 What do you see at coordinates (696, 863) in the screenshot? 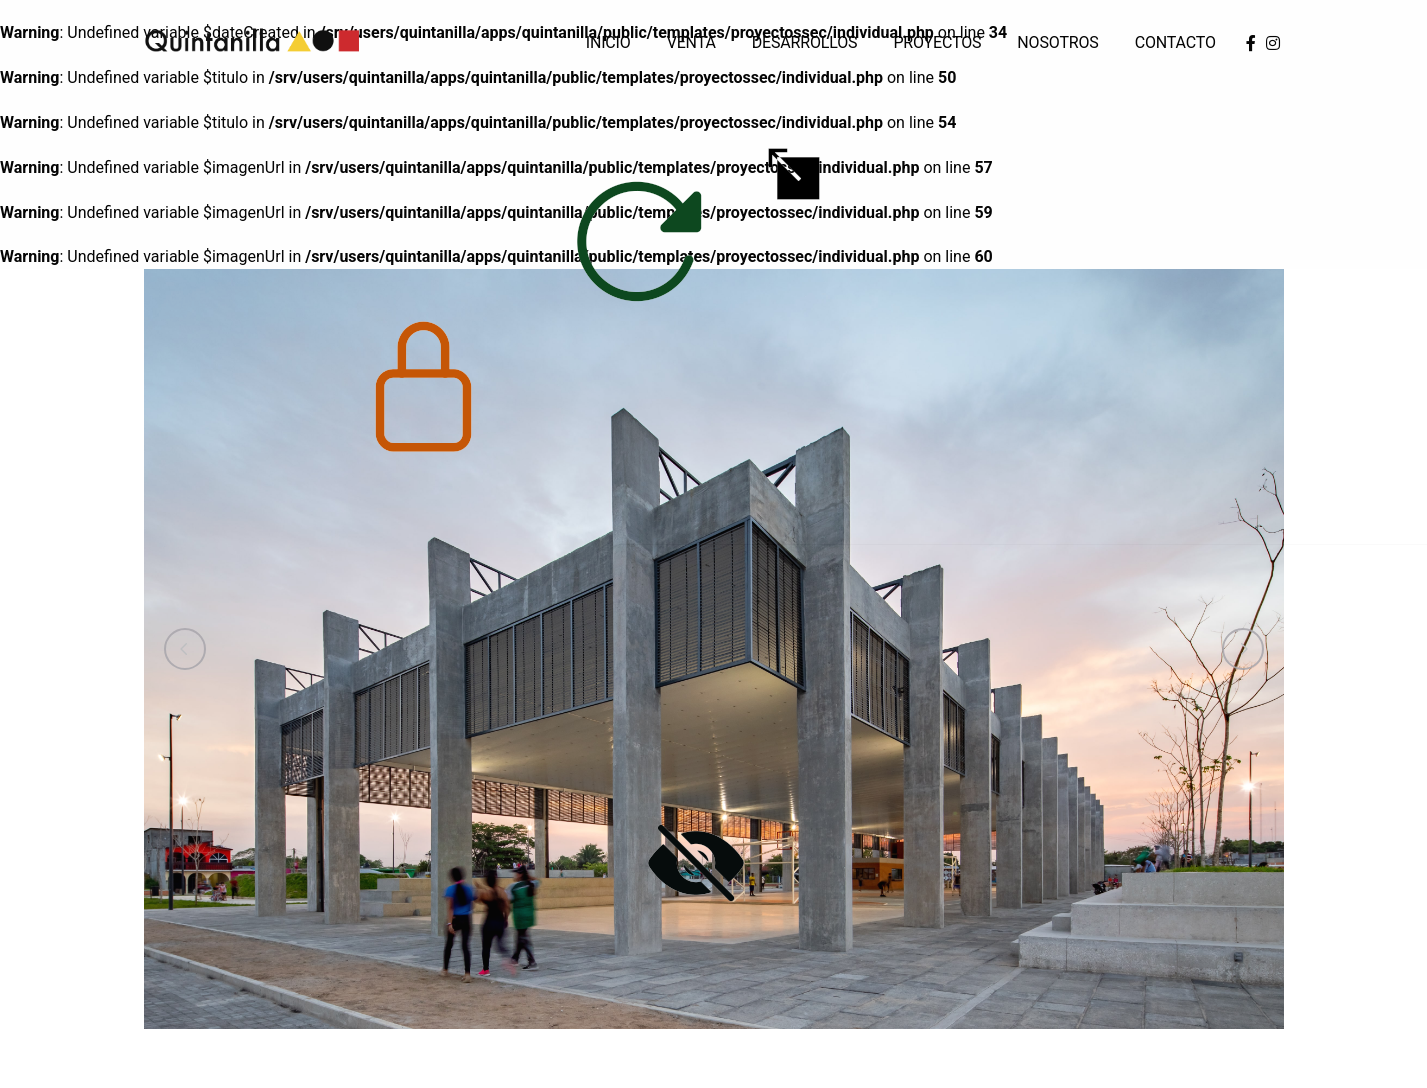
I see `hide password or sensitive content` at bounding box center [696, 863].